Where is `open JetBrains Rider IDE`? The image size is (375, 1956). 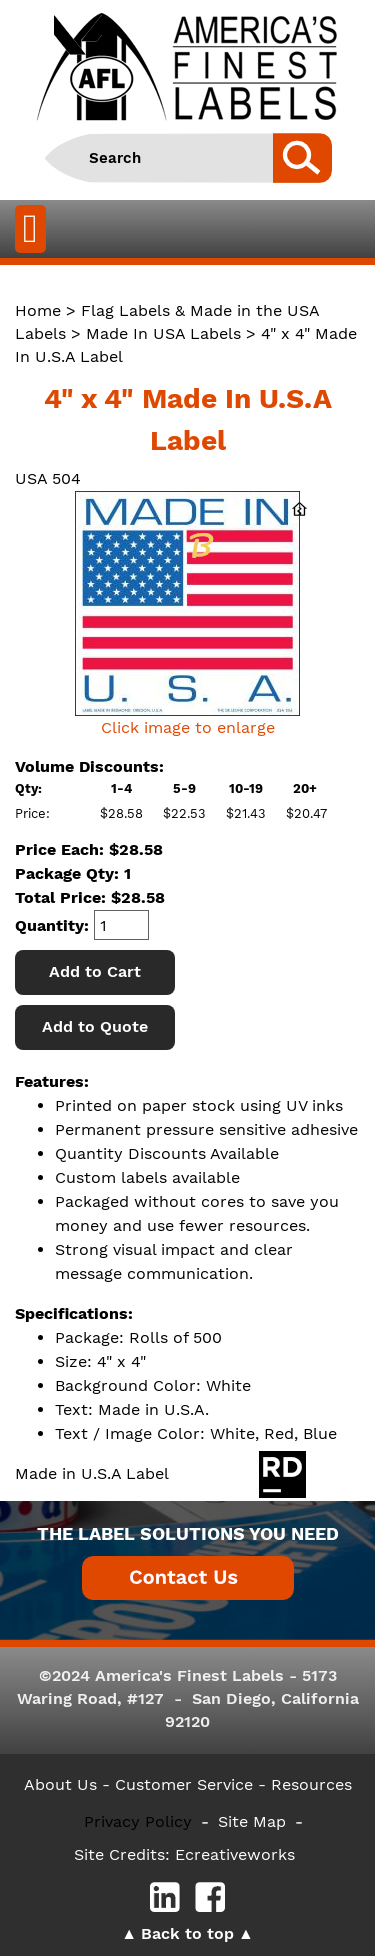 open JetBrains Rider IDE is located at coordinates (282, 1474).